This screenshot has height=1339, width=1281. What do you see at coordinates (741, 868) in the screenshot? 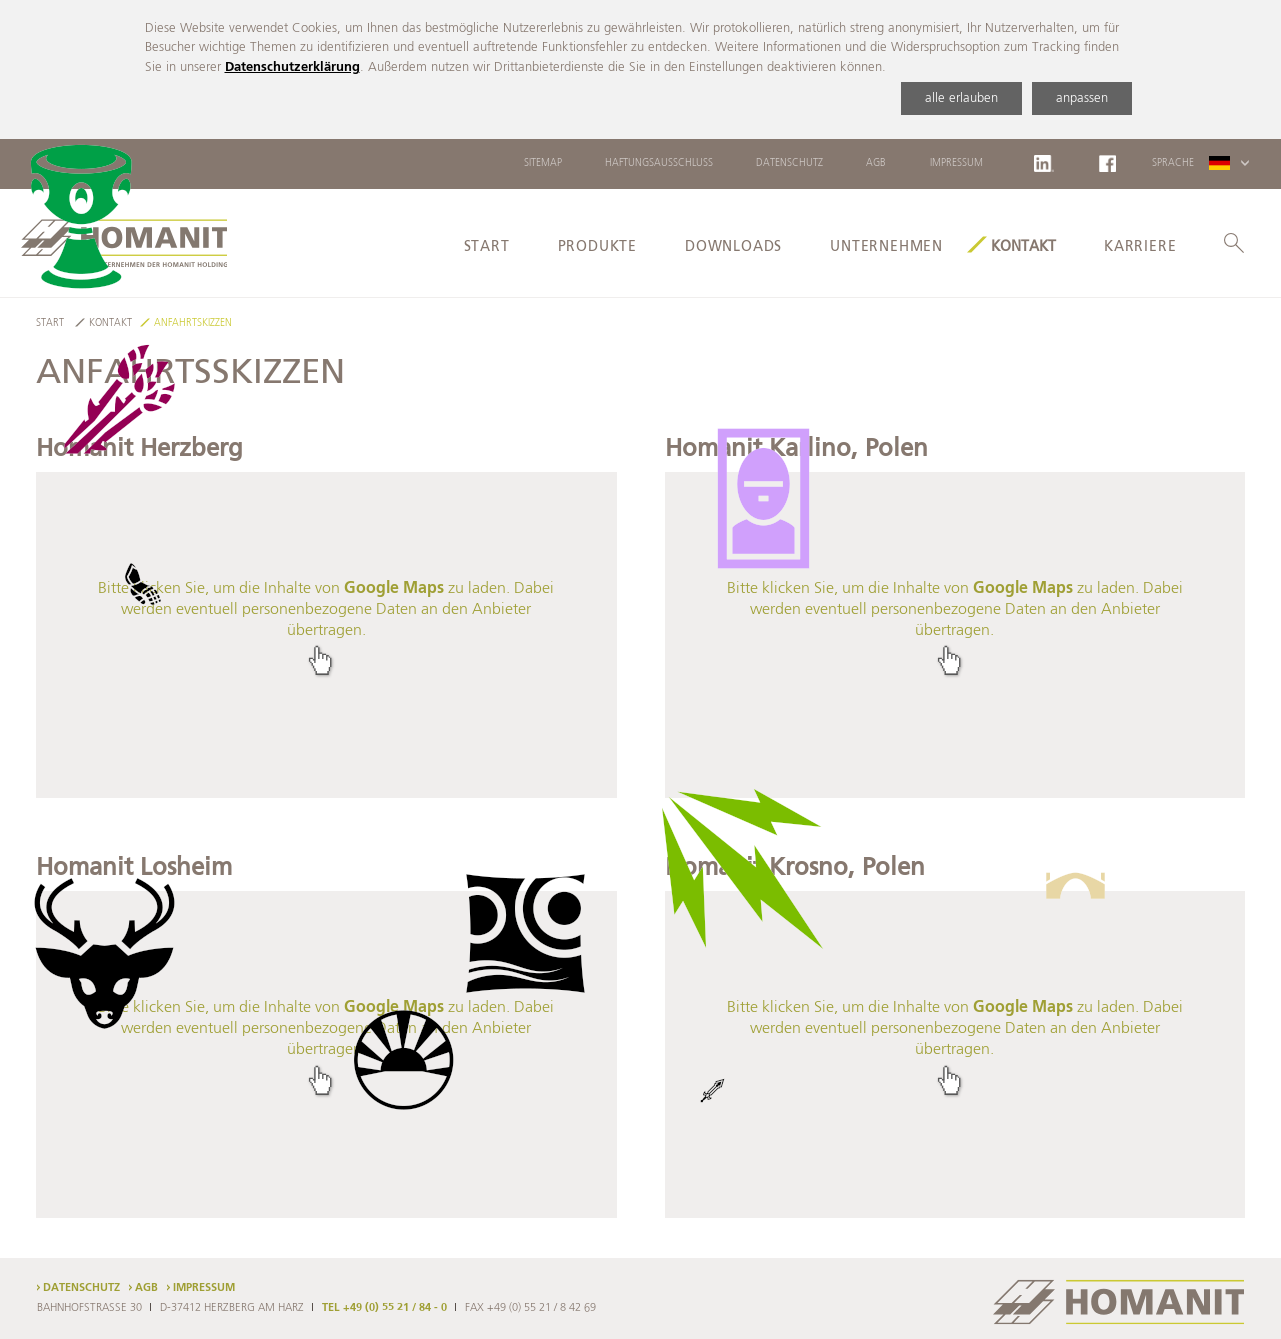
I see `indicates lightning or electrical storm warning` at bounding box center [741, 868].